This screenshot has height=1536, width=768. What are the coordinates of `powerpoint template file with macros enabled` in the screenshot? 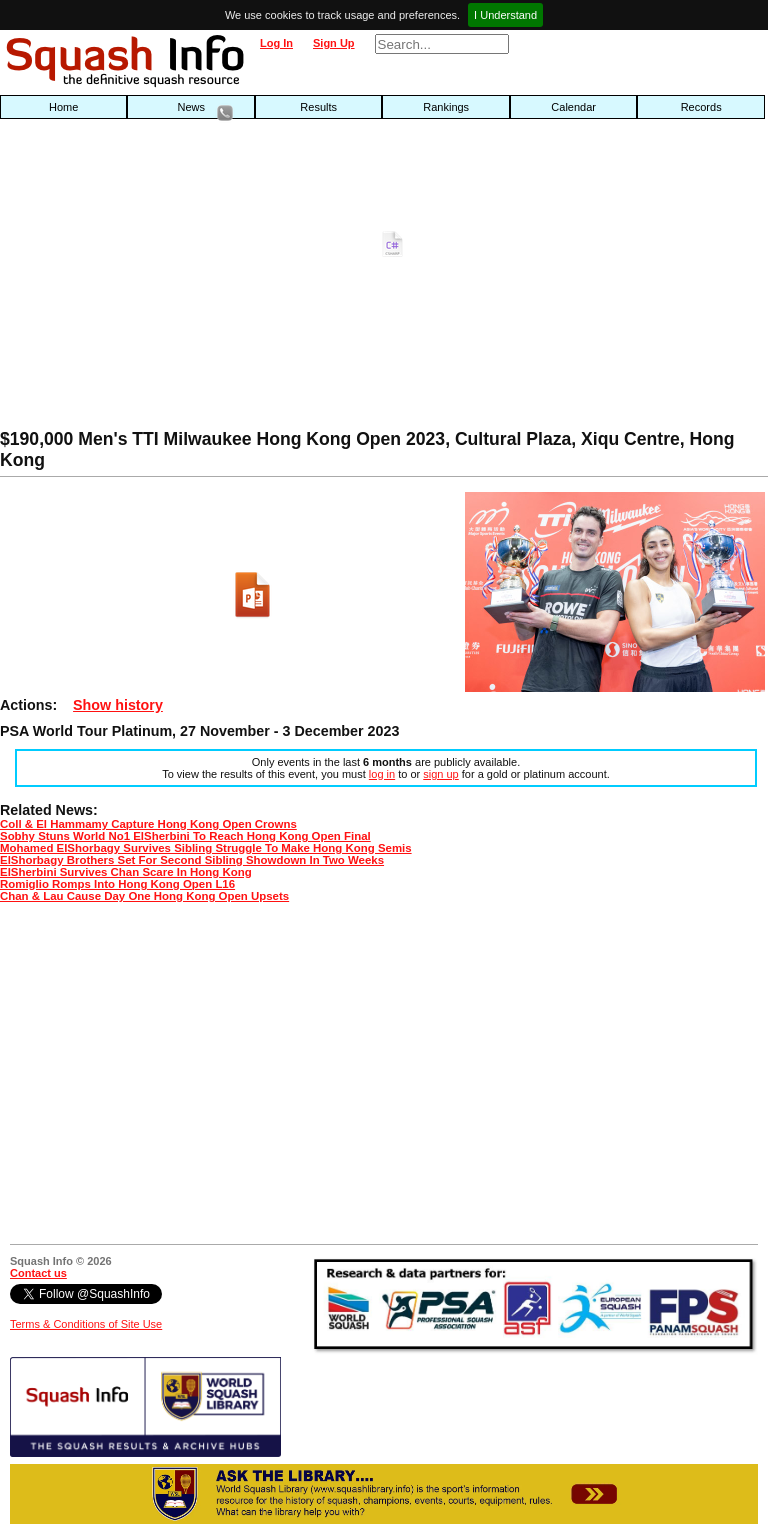 It's located at (252, 594).